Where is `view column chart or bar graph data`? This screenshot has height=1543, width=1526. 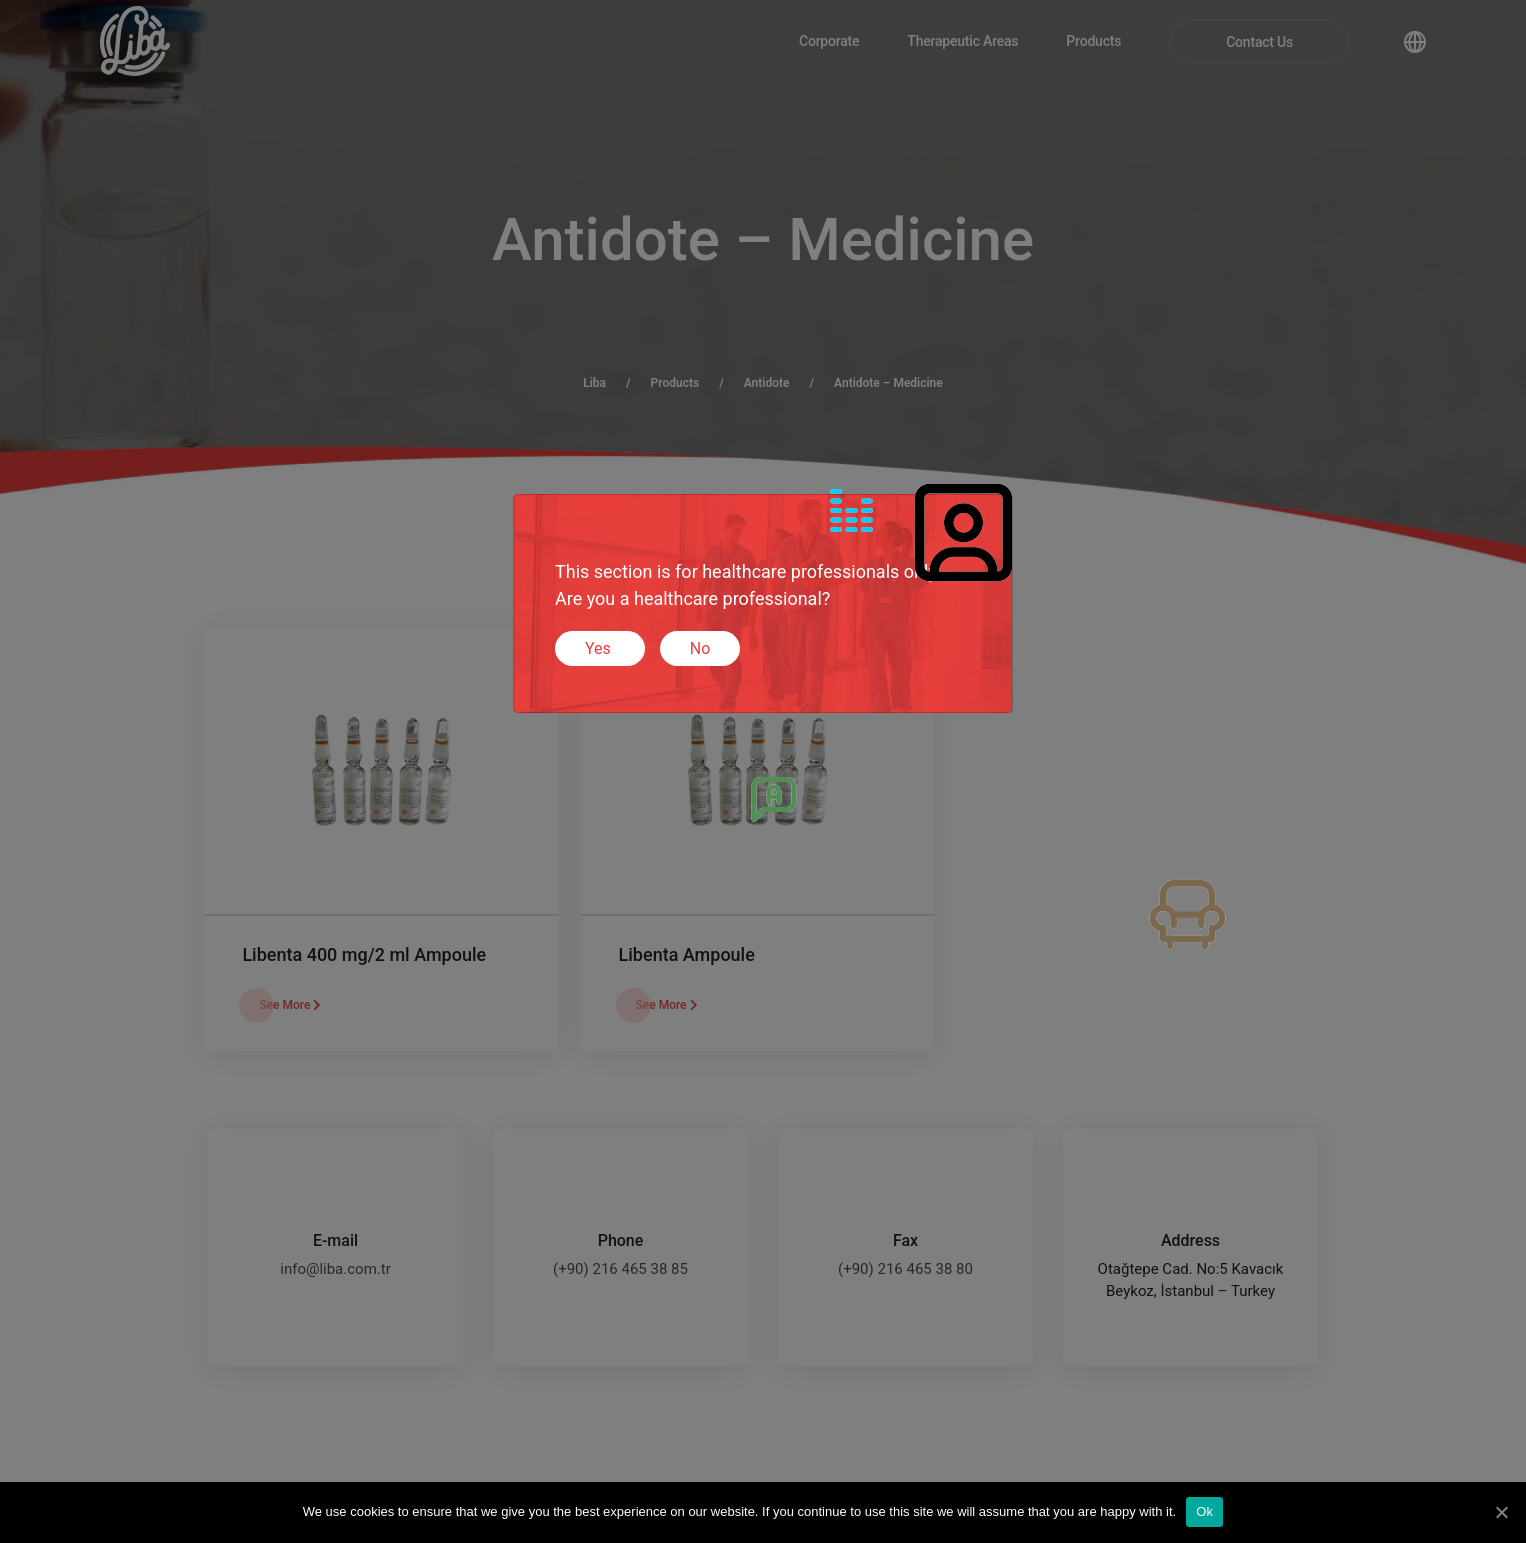 view column chart or bar graph data is located at coordinates (851, 510).